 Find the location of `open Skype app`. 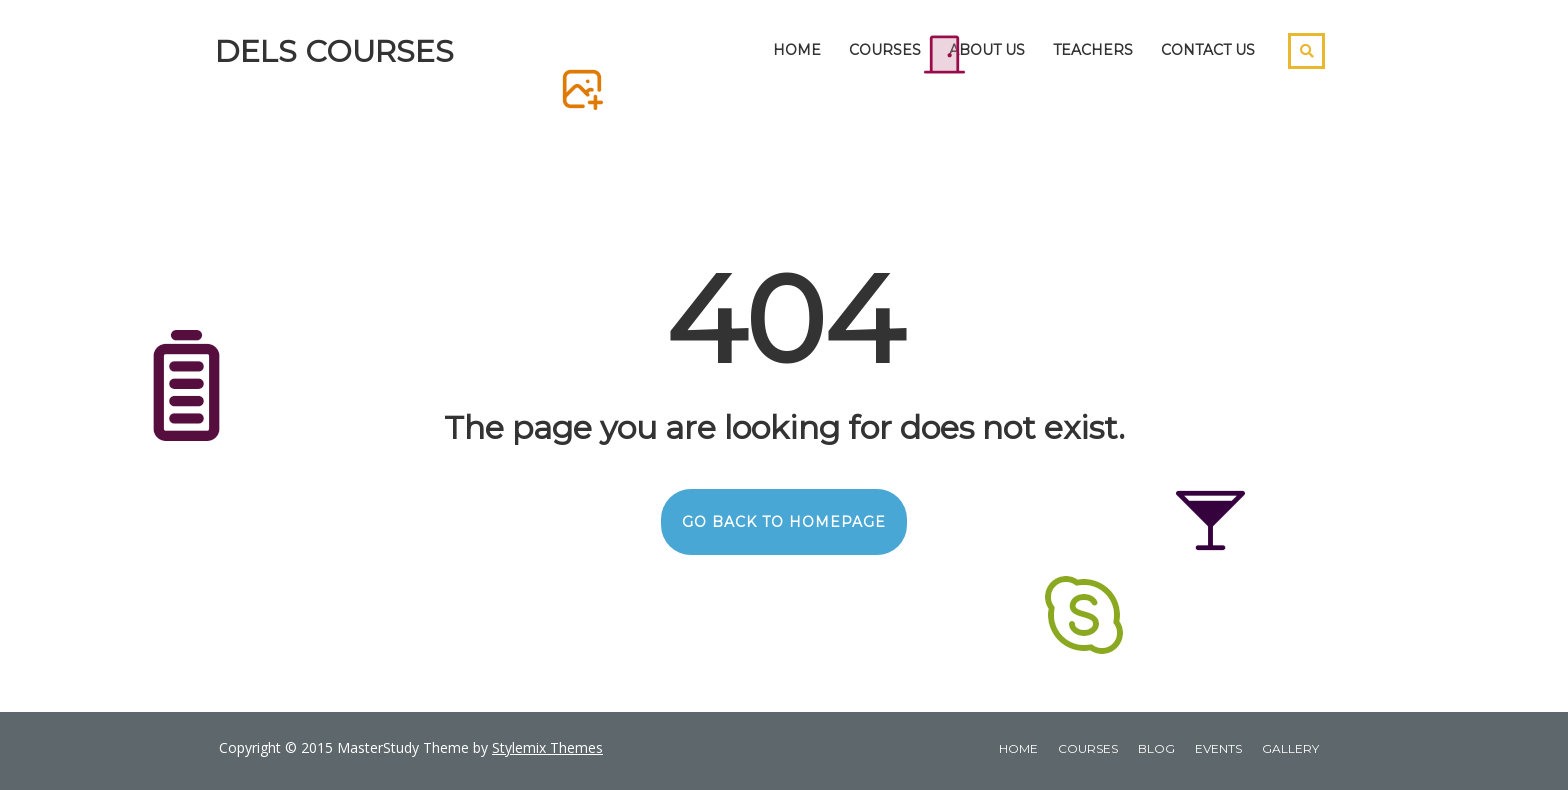

open Skype app is located at coordinates (1084, 615).